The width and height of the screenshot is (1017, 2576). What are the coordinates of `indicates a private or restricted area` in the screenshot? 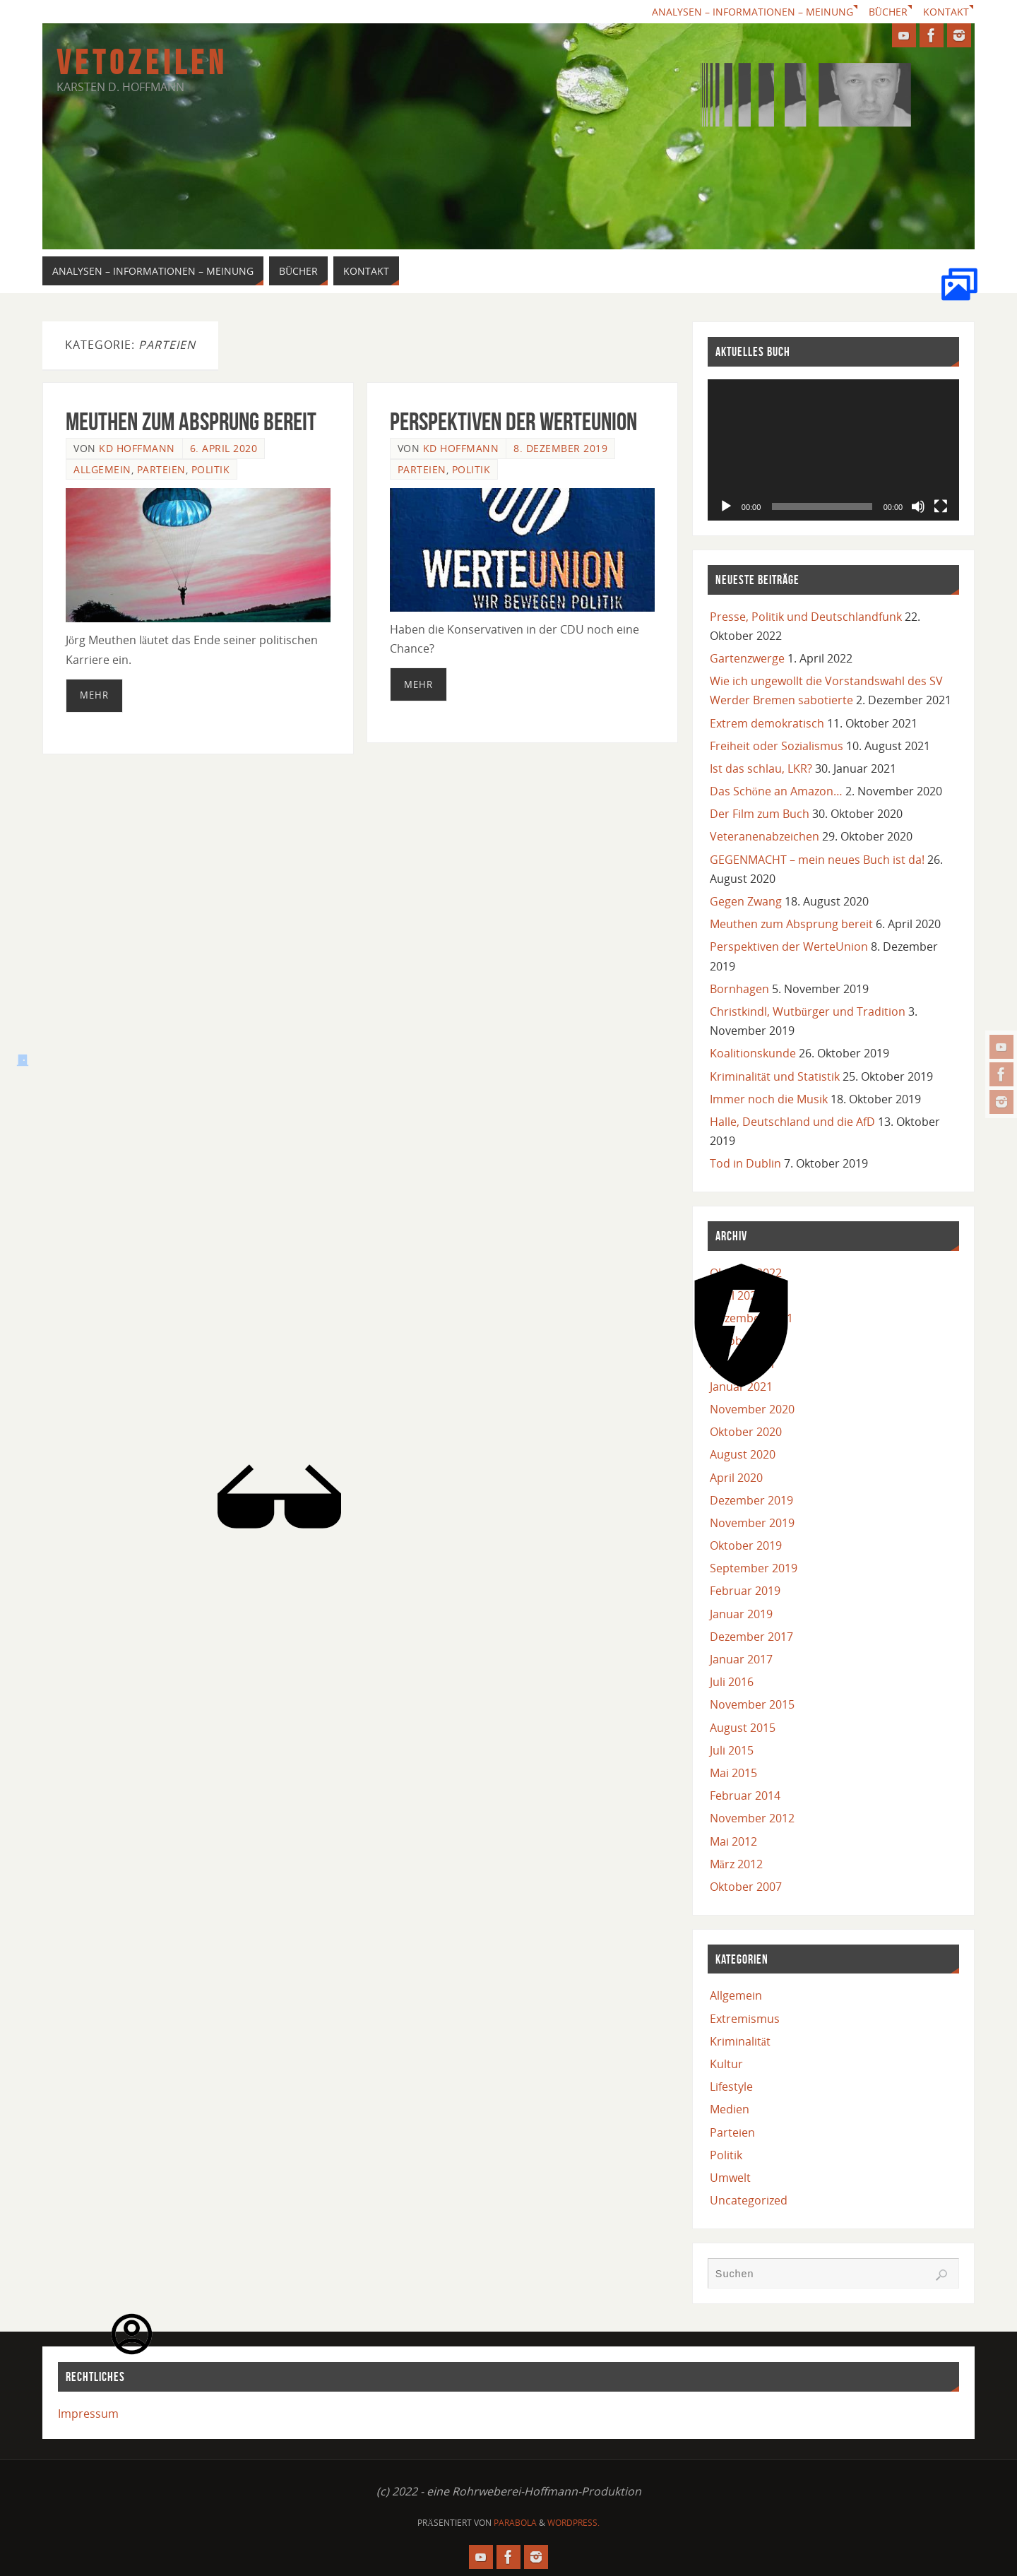 It's located at (23, 1060).